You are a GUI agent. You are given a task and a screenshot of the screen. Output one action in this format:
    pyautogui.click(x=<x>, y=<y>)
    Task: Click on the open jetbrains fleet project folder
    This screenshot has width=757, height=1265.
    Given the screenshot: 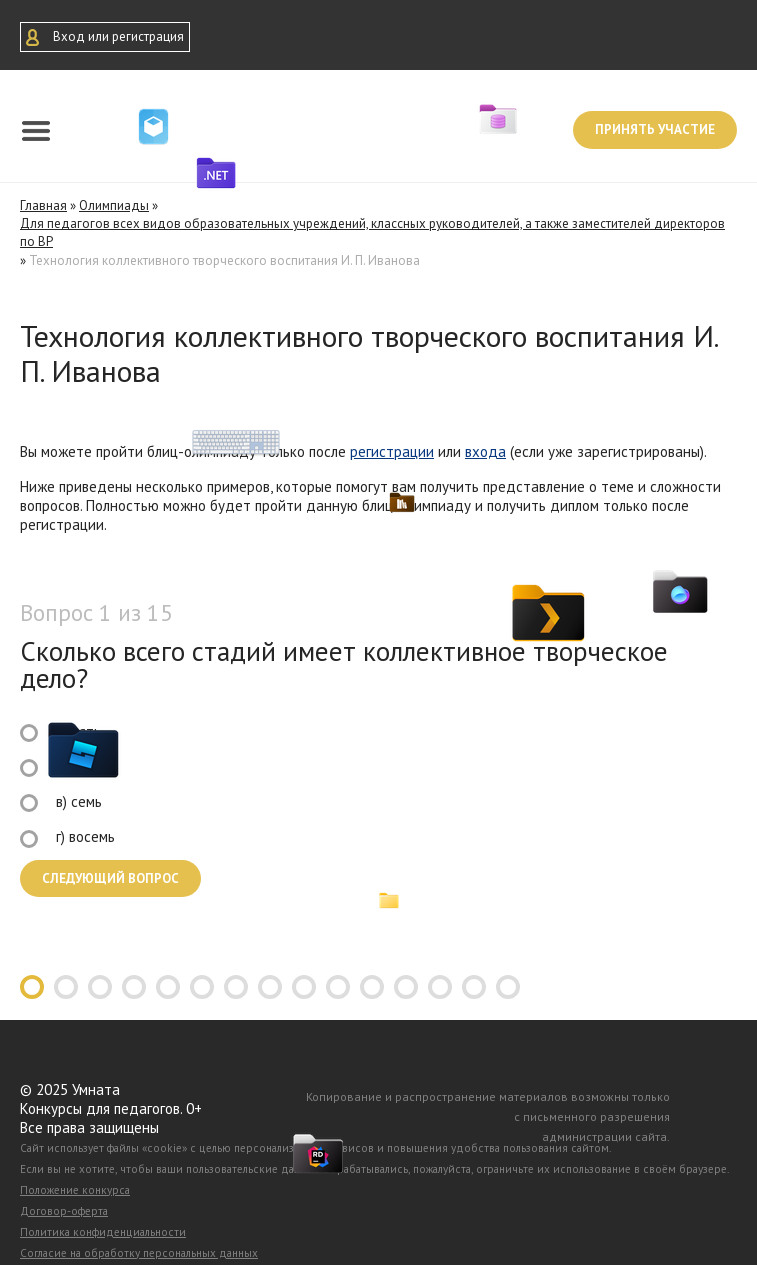 What is the action you would take?
    pyautogui.click(x=680, y=593)
    